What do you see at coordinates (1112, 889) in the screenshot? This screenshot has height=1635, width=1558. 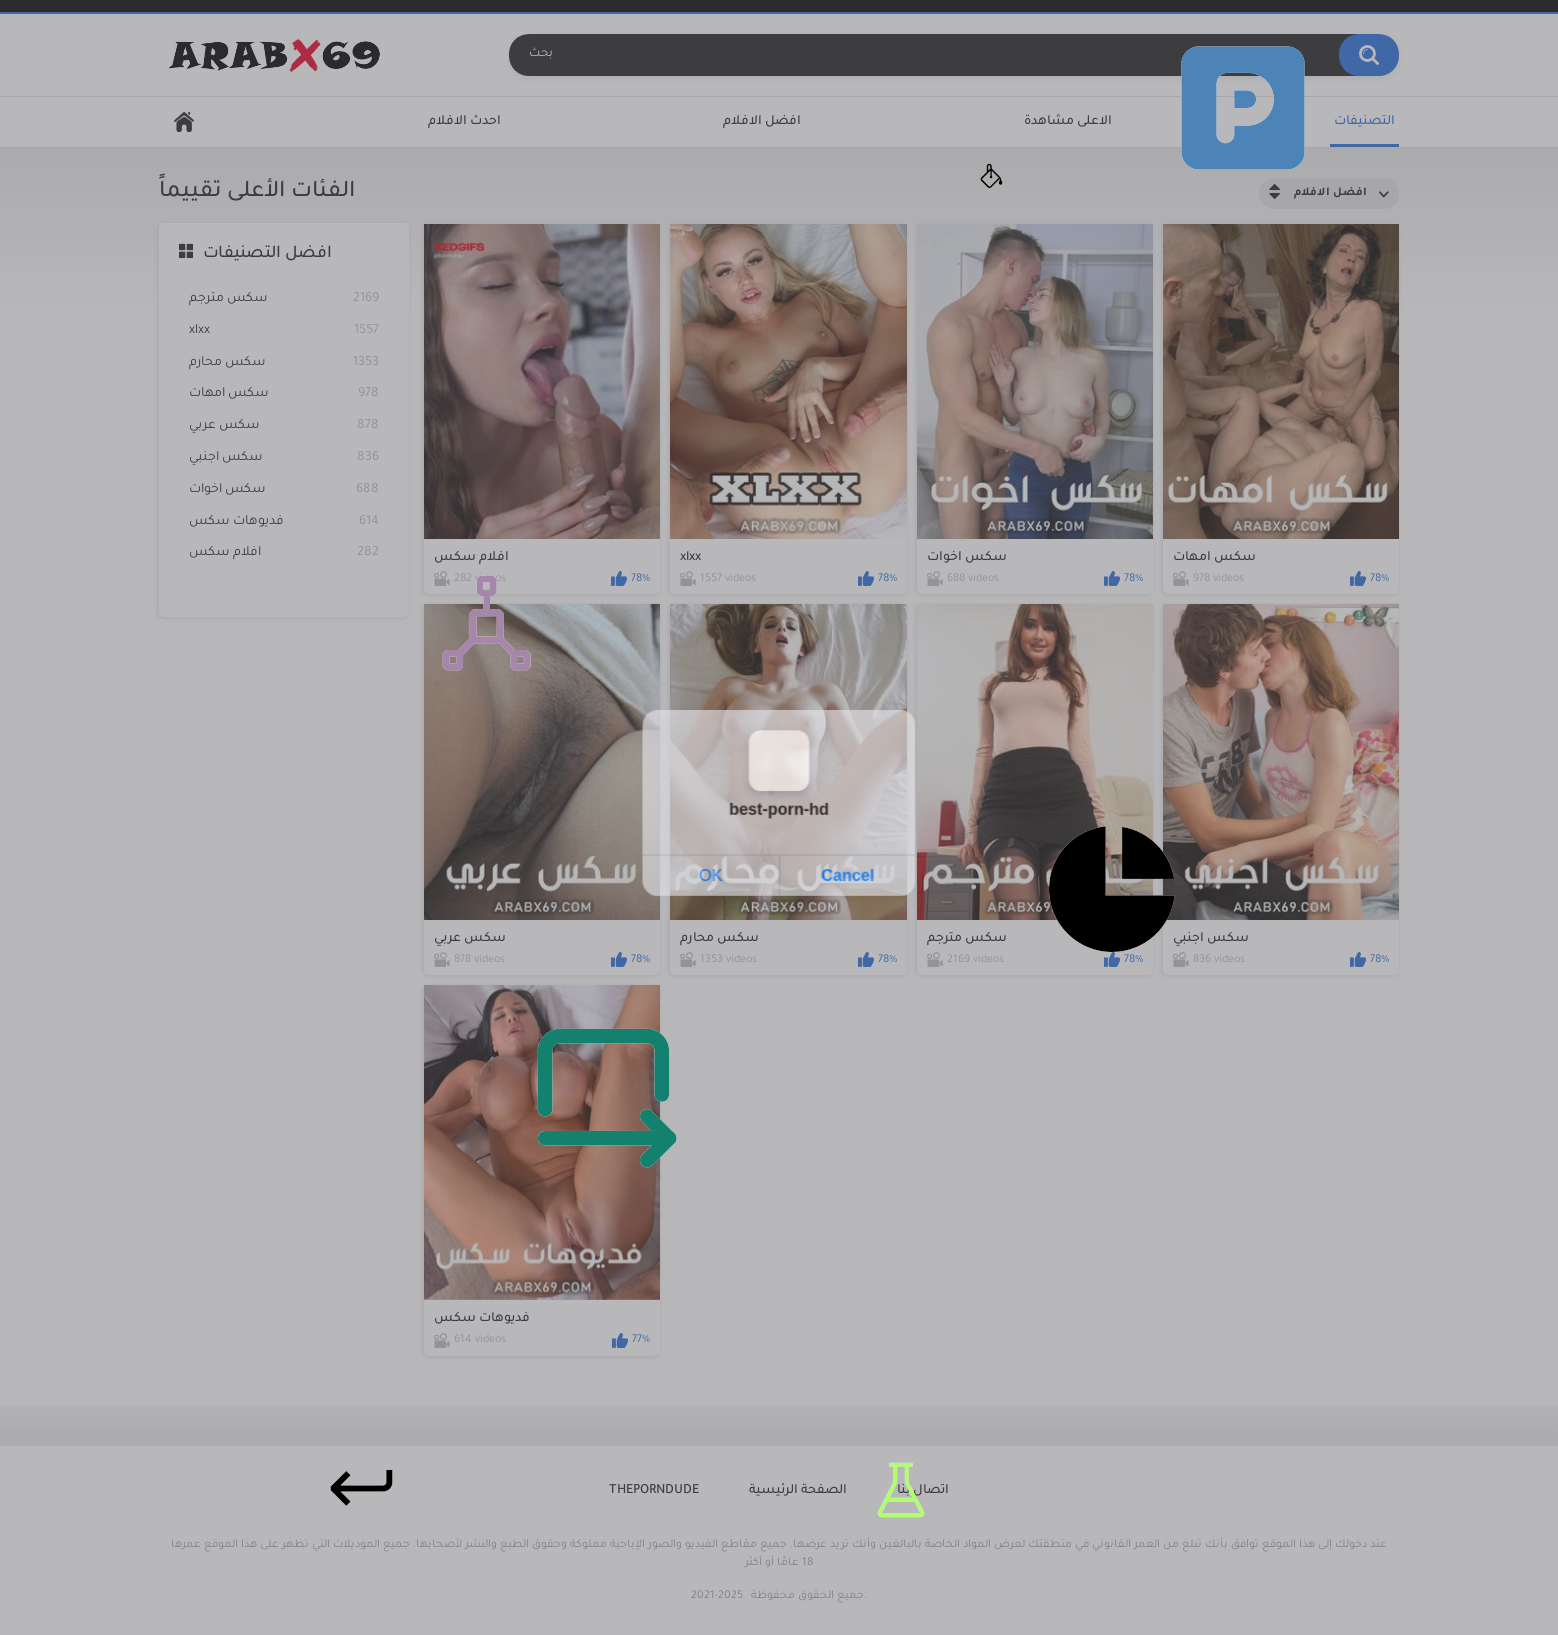 I see `view data breakdown or statistics` at bounding box center [1112, 889].